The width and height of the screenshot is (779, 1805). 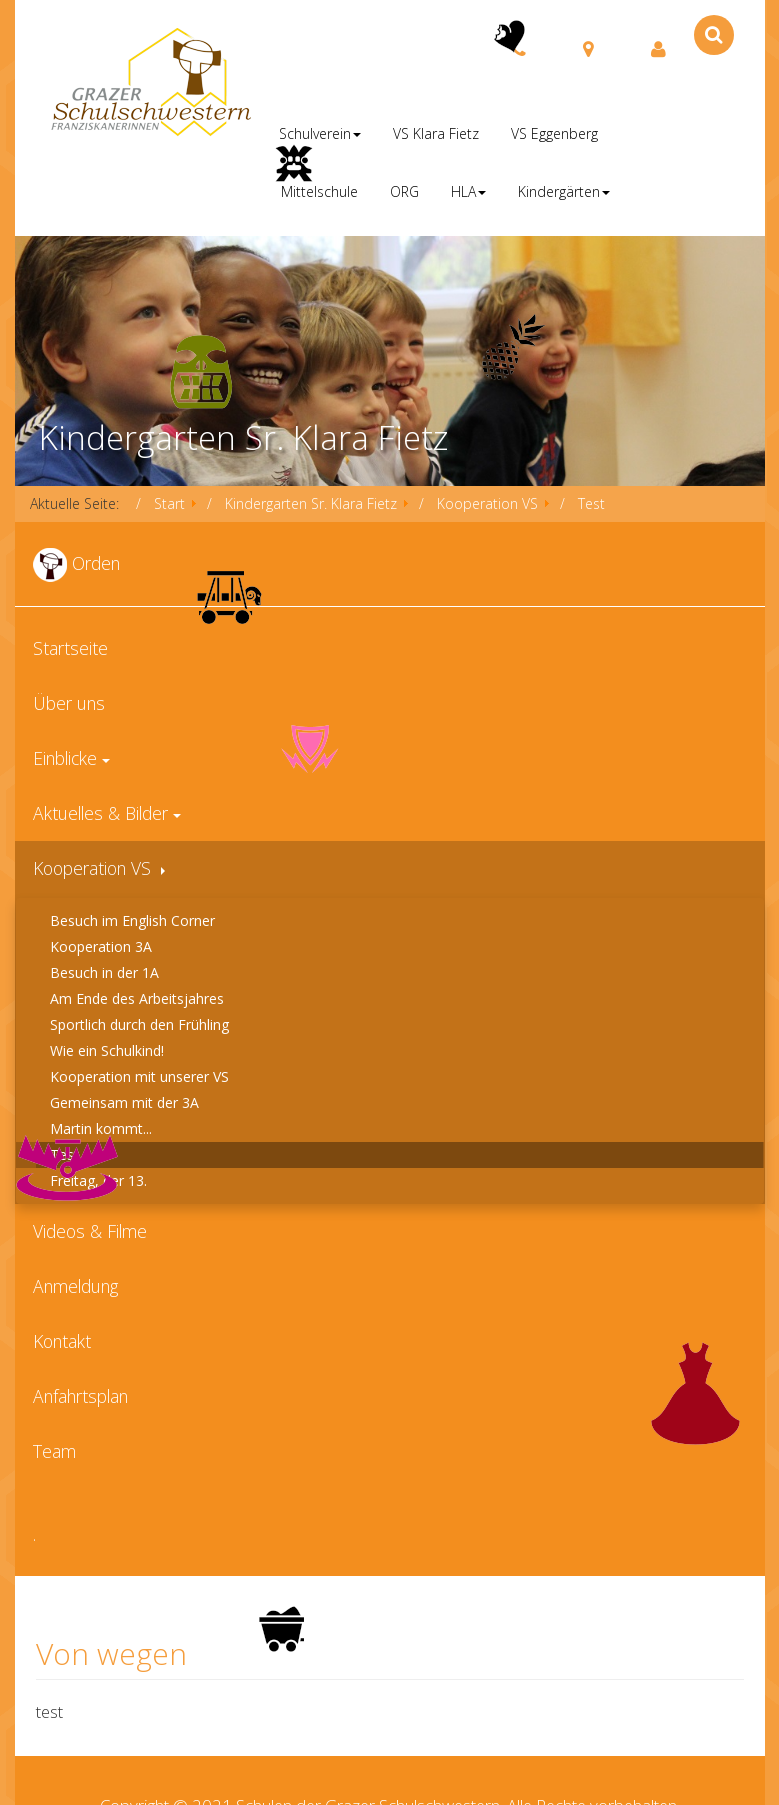 What do you see at coordinates (201, 371) in the screenshot?
I see `select a totem or tribal-themed game element` at bounding box center [201, 371].